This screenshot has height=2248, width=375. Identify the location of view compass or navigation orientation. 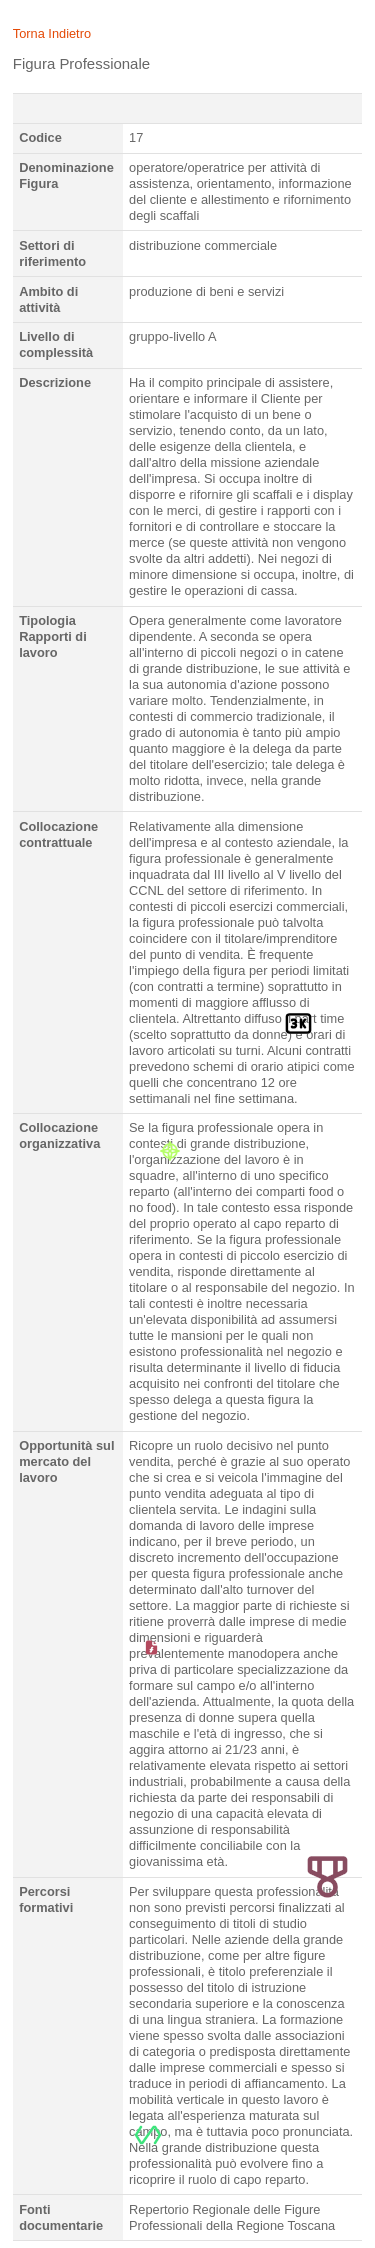
(170, 1151).